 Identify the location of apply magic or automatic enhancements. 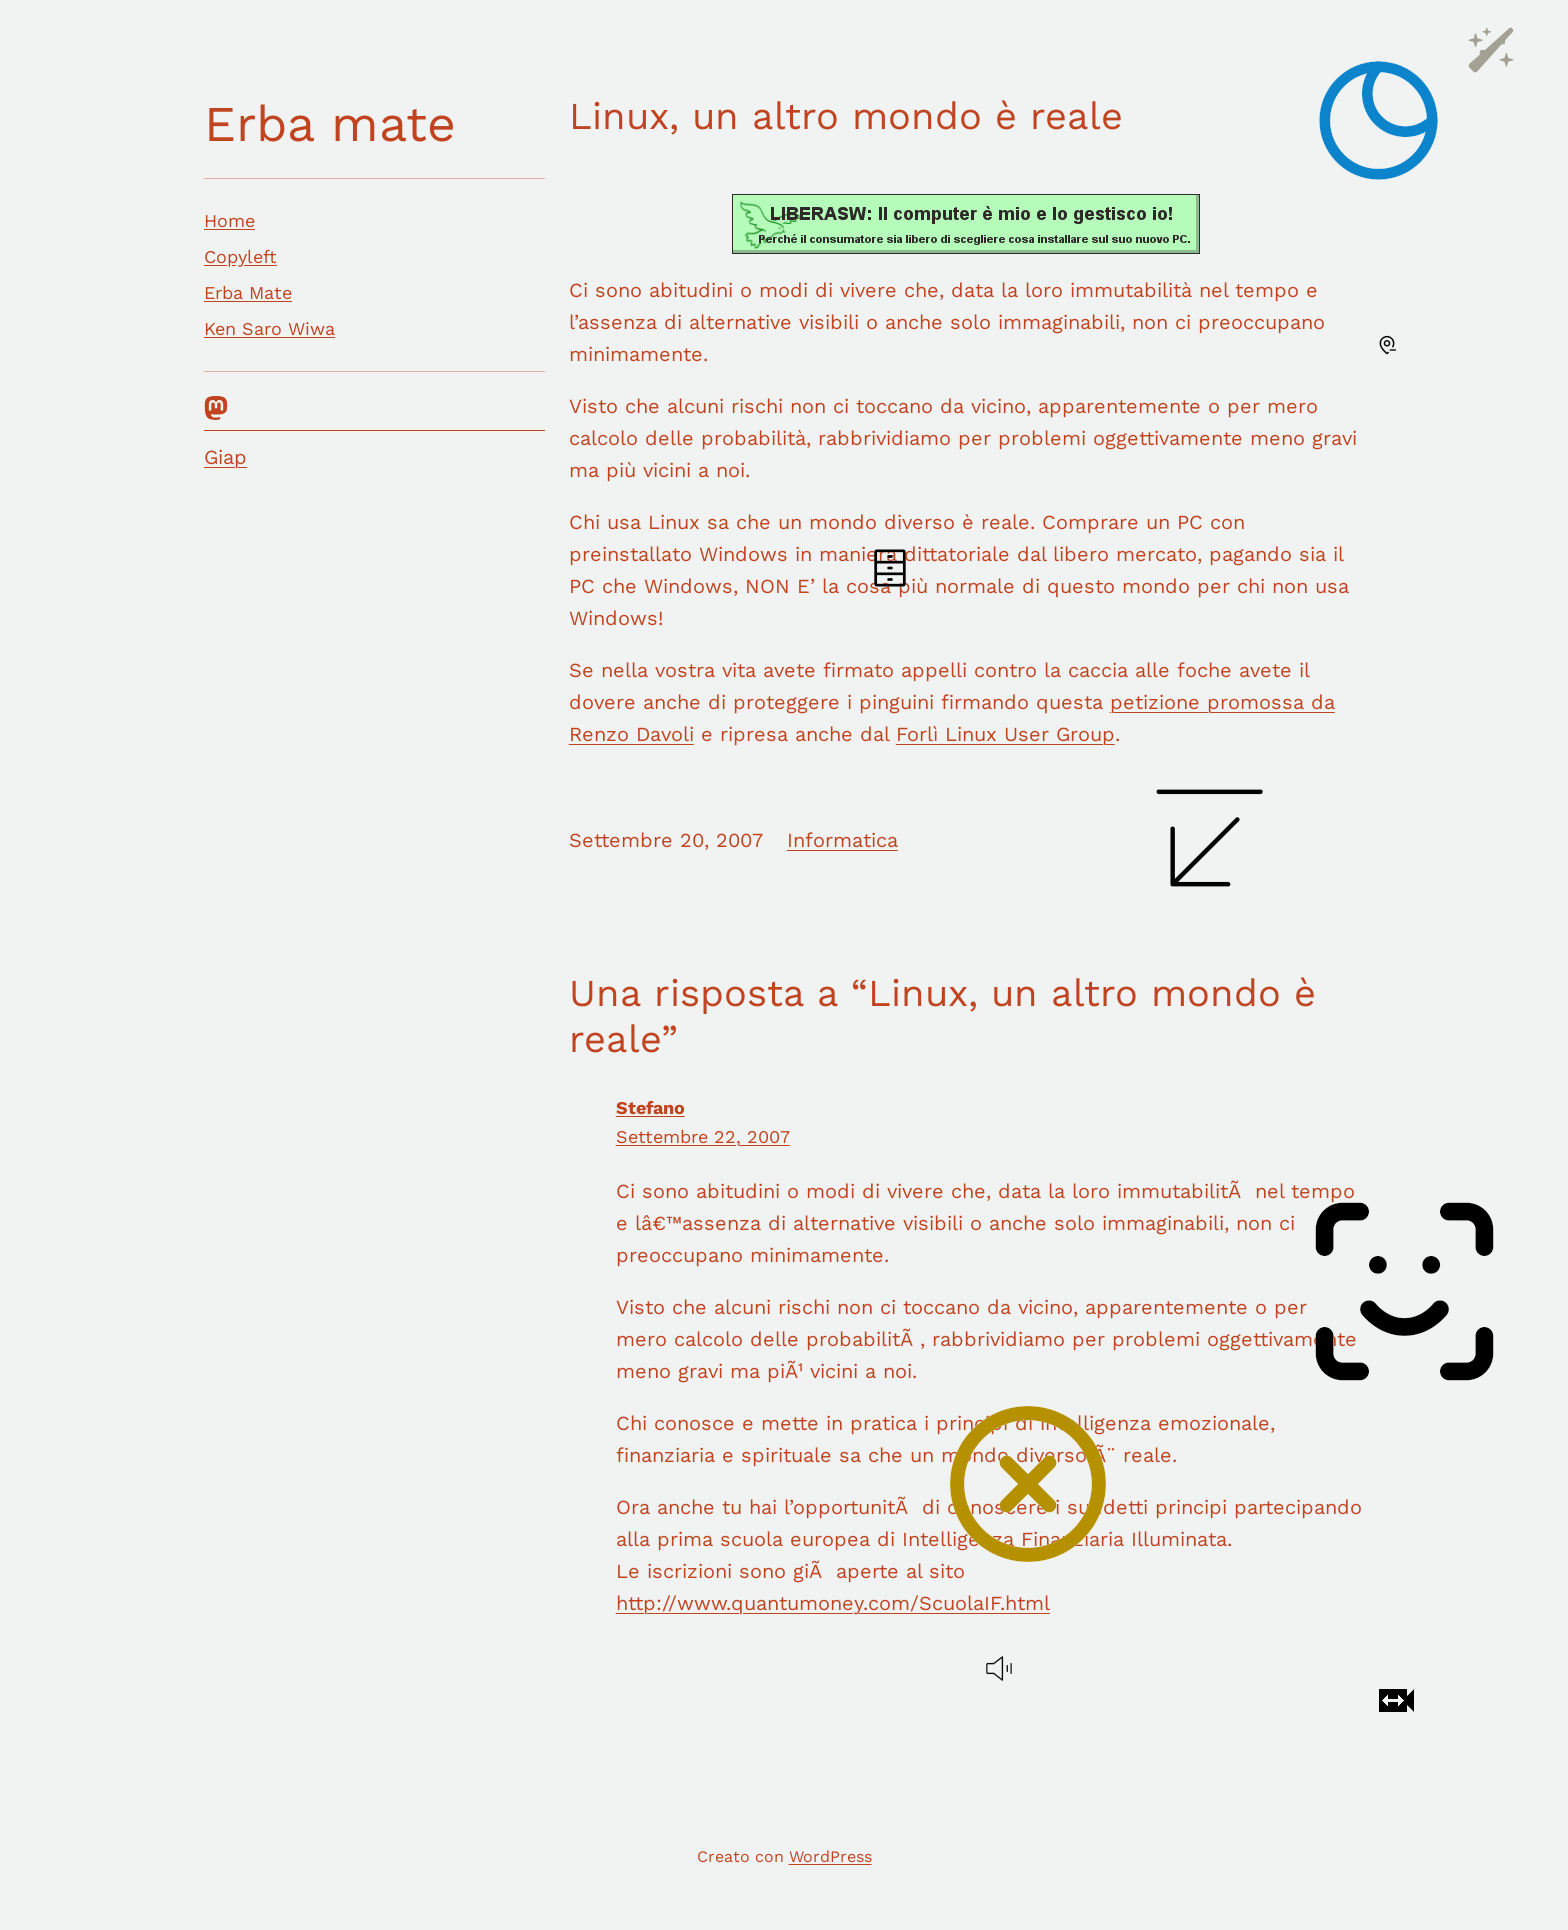
(1491, 50).